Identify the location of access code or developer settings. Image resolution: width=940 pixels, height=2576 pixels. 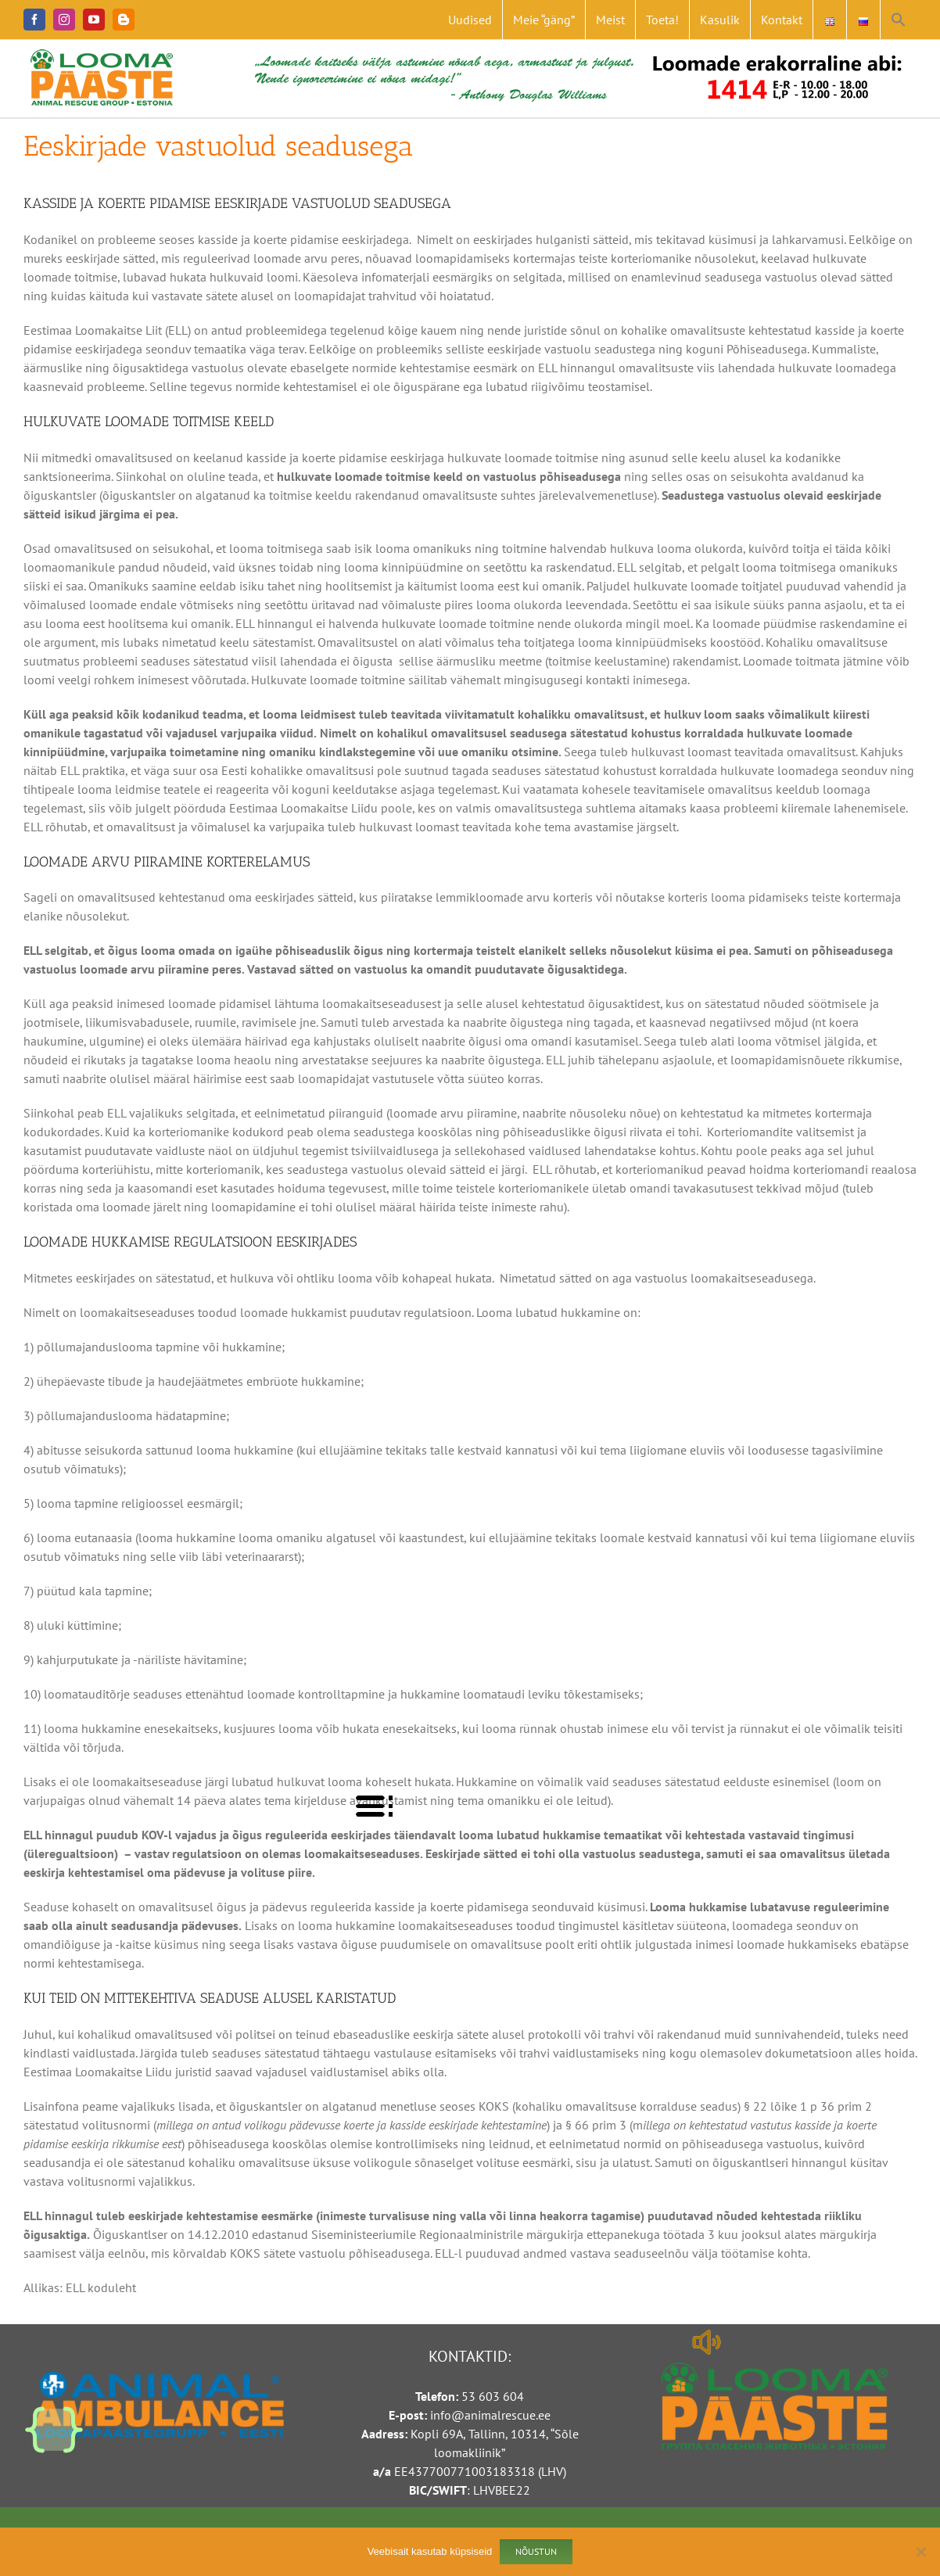
(54, 2430).